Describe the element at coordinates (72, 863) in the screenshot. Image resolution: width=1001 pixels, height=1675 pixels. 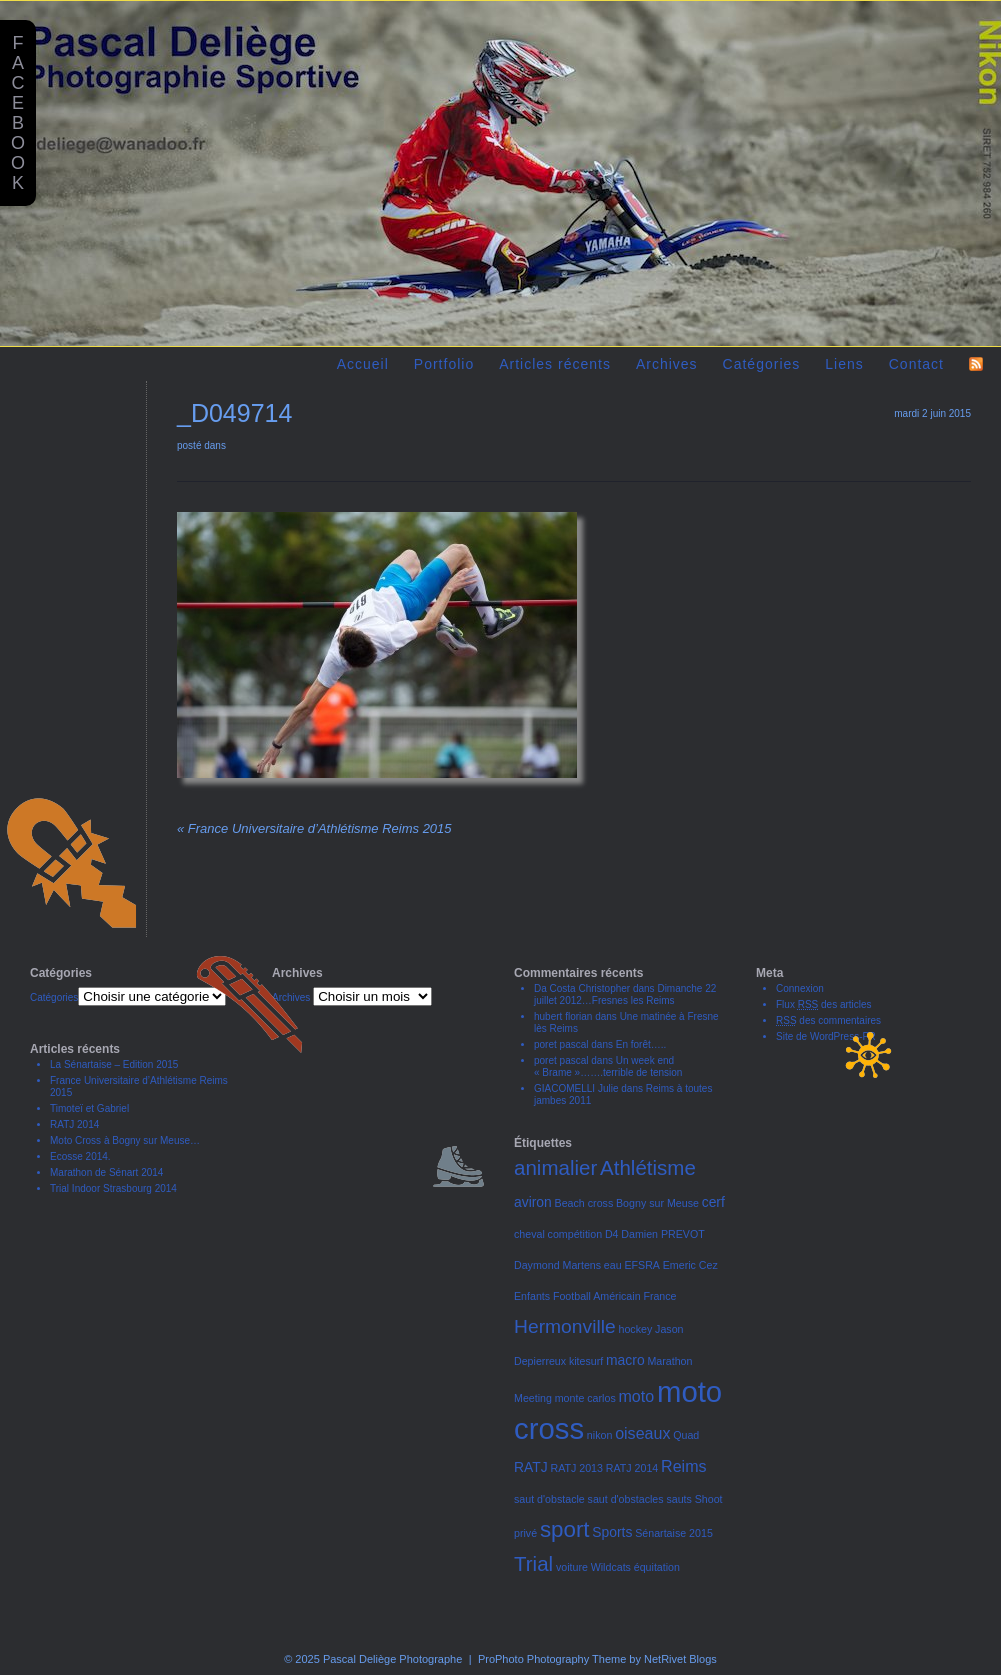
I see `activate magnetic pulse ability` at that location.